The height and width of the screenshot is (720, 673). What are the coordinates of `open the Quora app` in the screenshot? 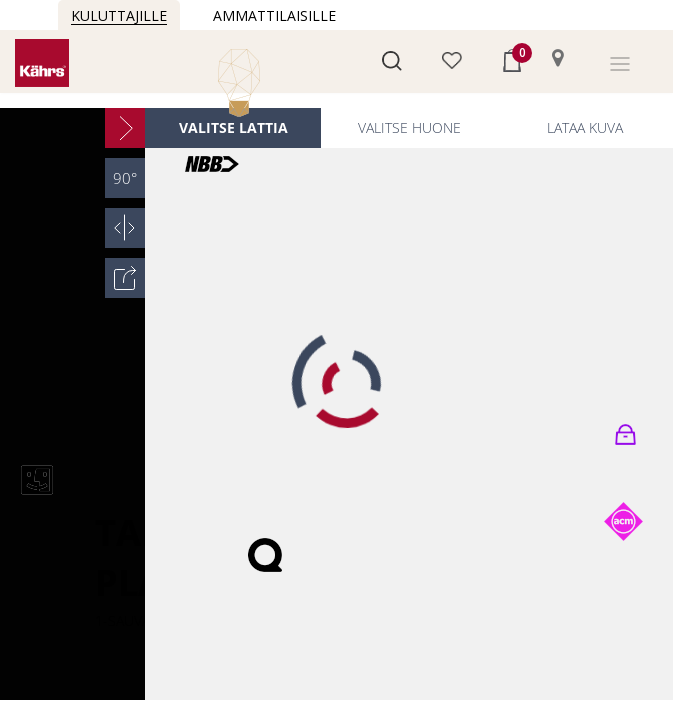 It's located at (265, 555).